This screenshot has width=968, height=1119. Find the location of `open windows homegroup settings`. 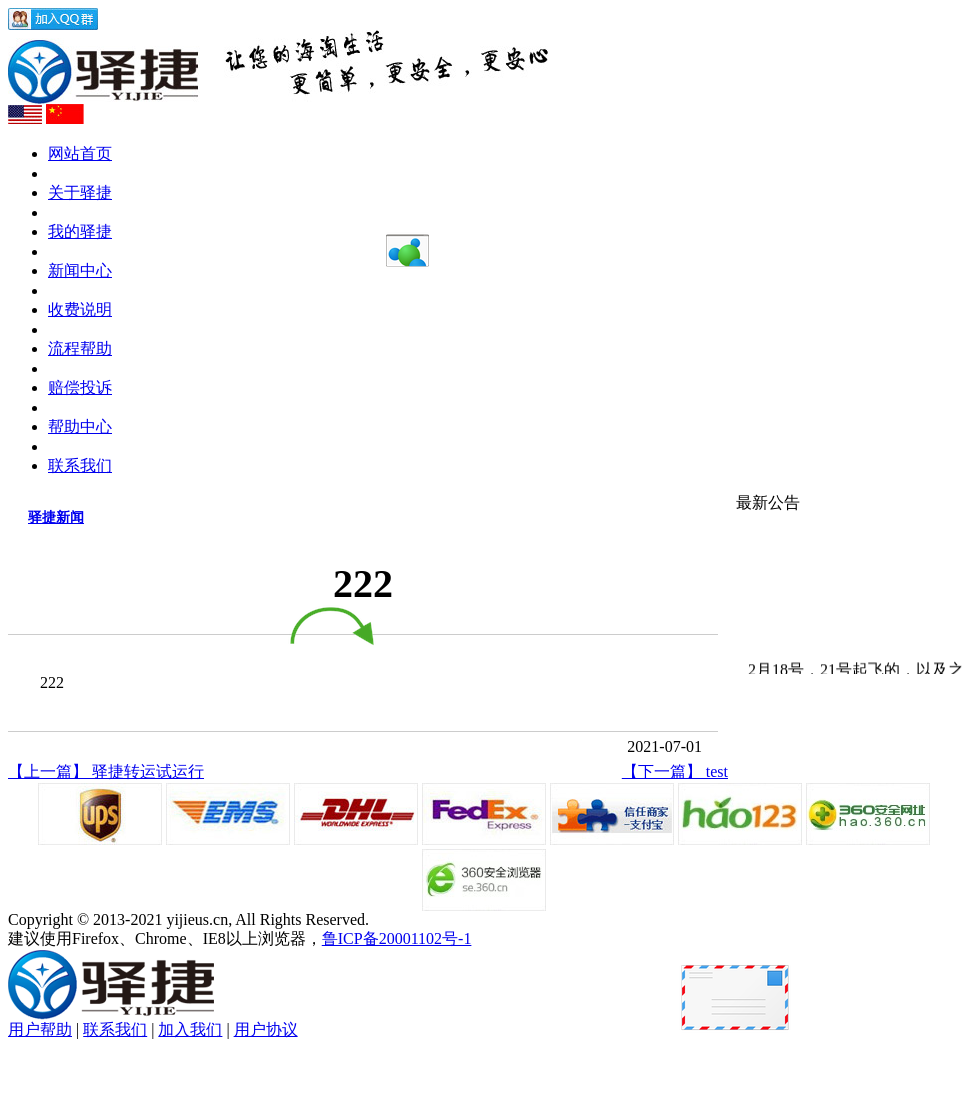

open windows homegroup settings is located at coordinates (407, 250).